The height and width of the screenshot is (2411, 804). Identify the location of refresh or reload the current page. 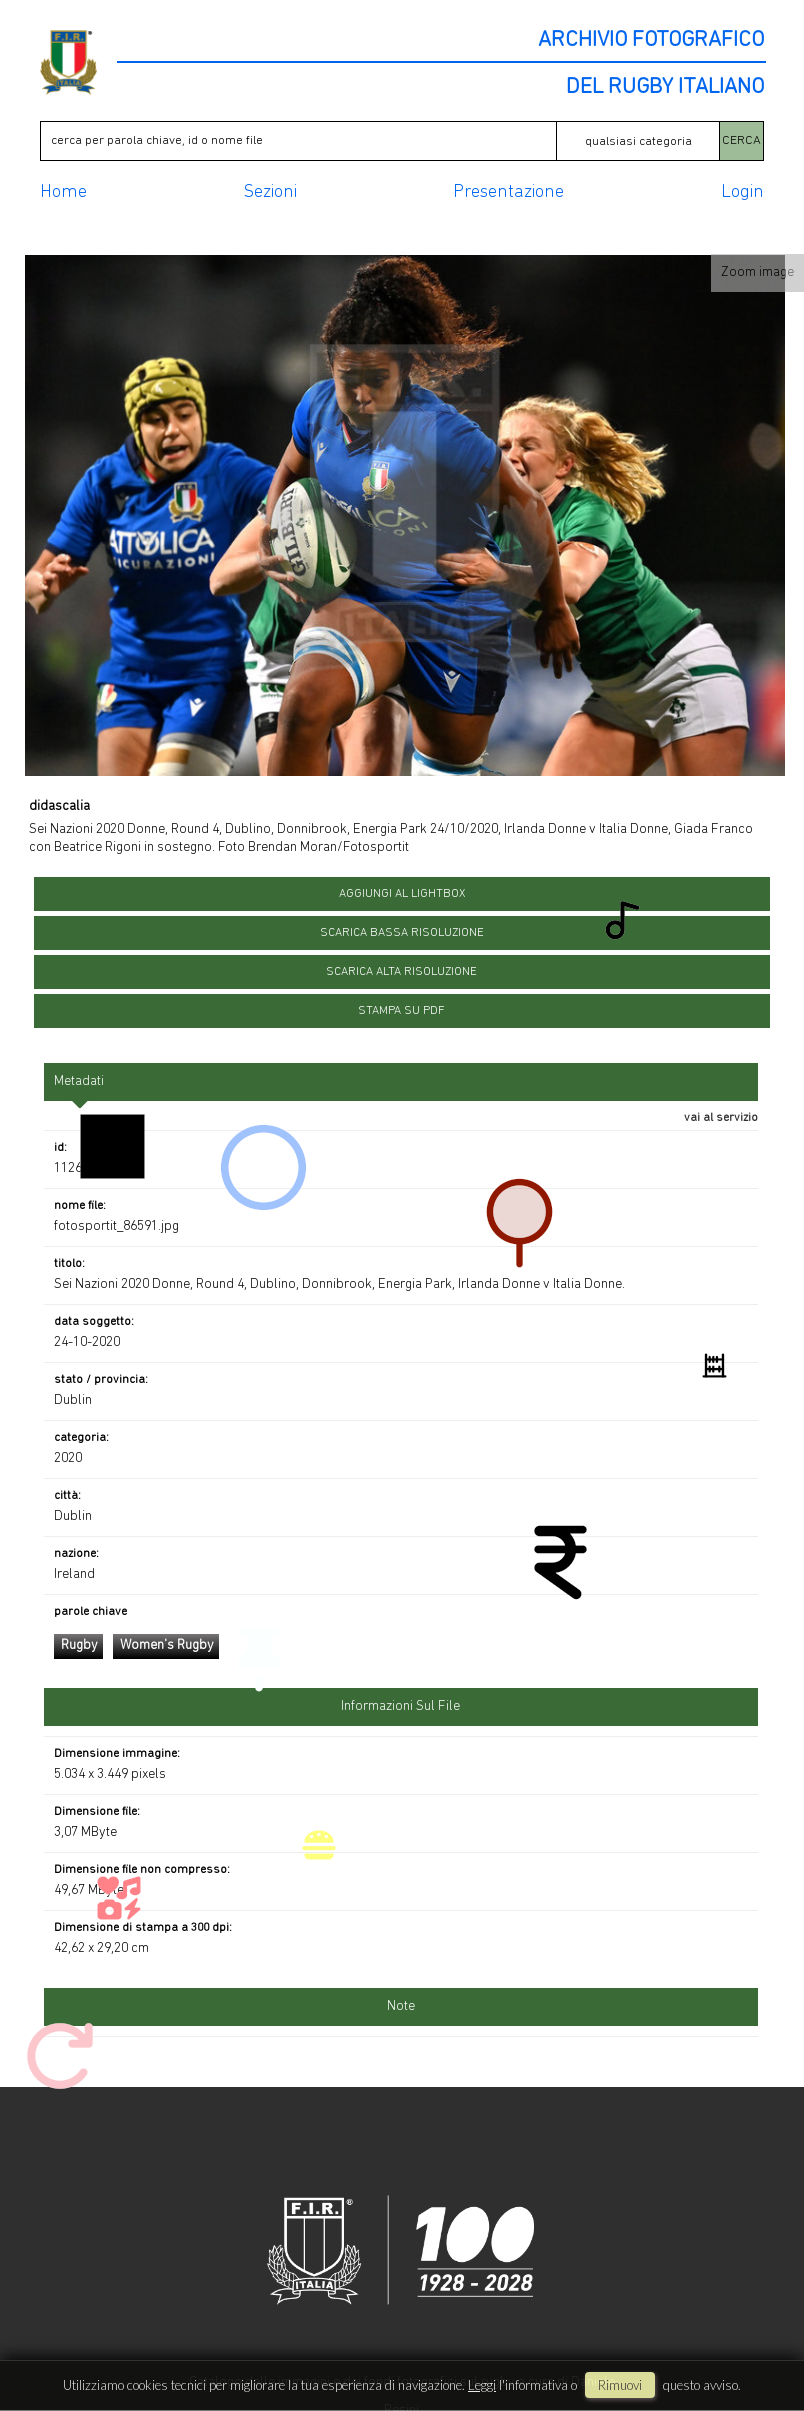
(60, 2056).